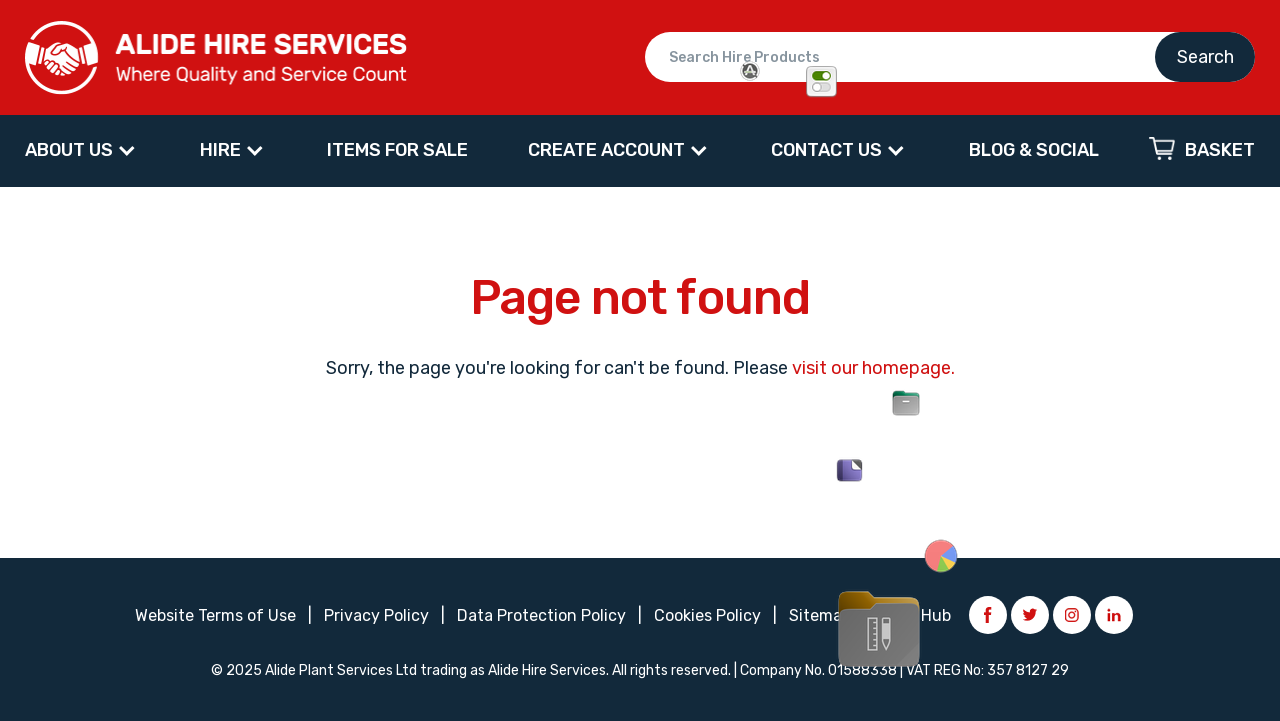  What do you see at coordinates (750, 71) in the screenshot?
I see `open the system update manager` at bounding box center [750, 71].